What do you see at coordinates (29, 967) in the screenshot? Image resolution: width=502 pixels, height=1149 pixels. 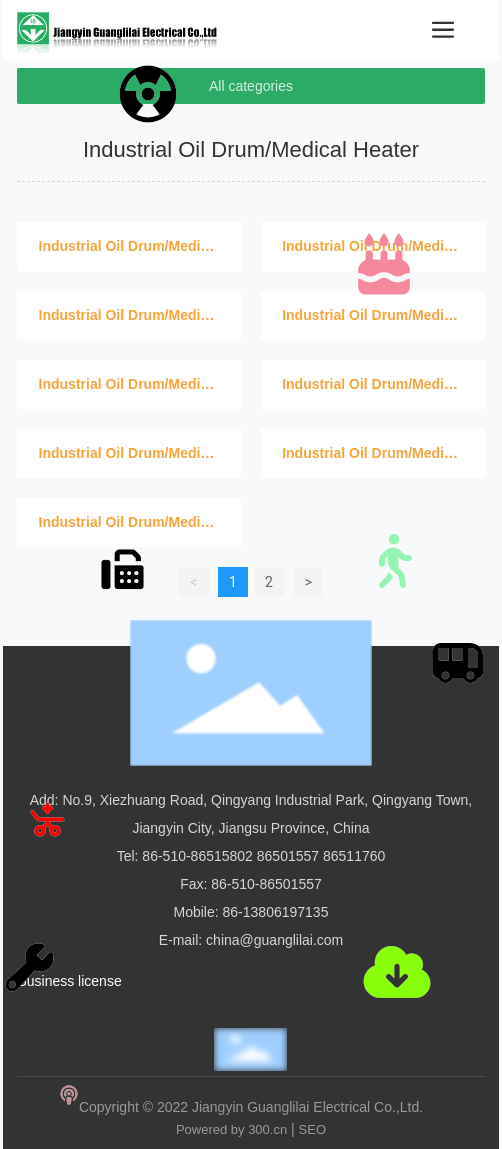 I see `access settings or configuration options` at bounding box center [29, 967].